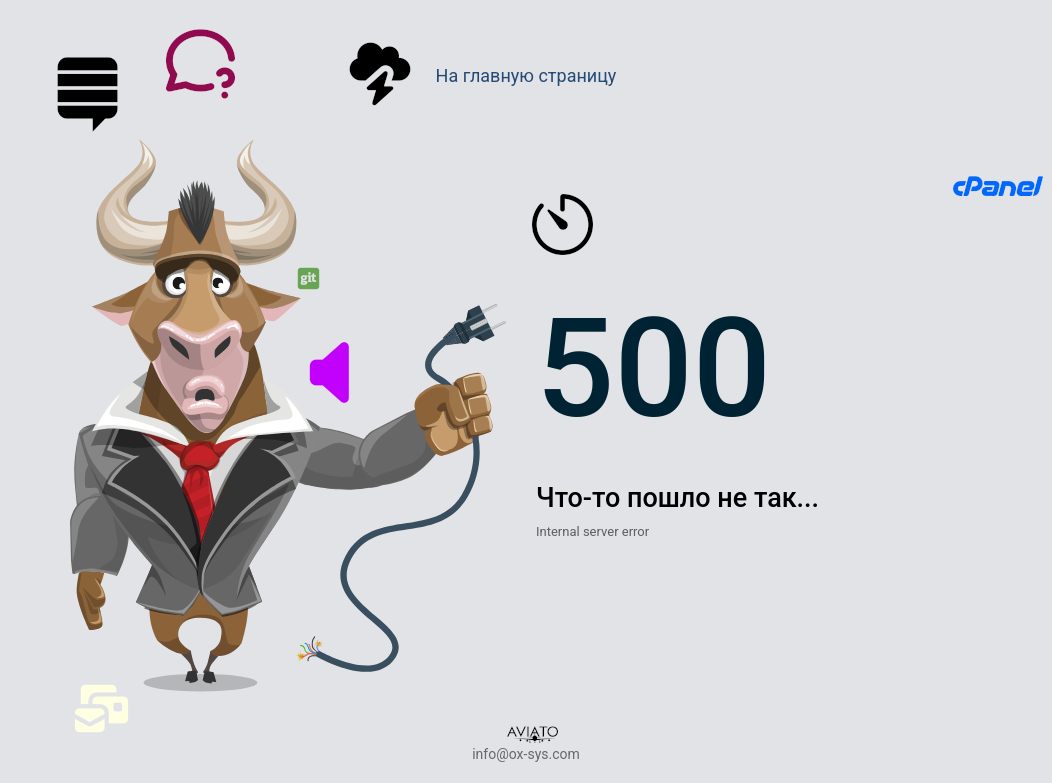 This screenshot has height=783, width=1052. Describe the element at coordinates (101, 708) in the screenshot. I see `access bulk mail or mass email tools` at that location.